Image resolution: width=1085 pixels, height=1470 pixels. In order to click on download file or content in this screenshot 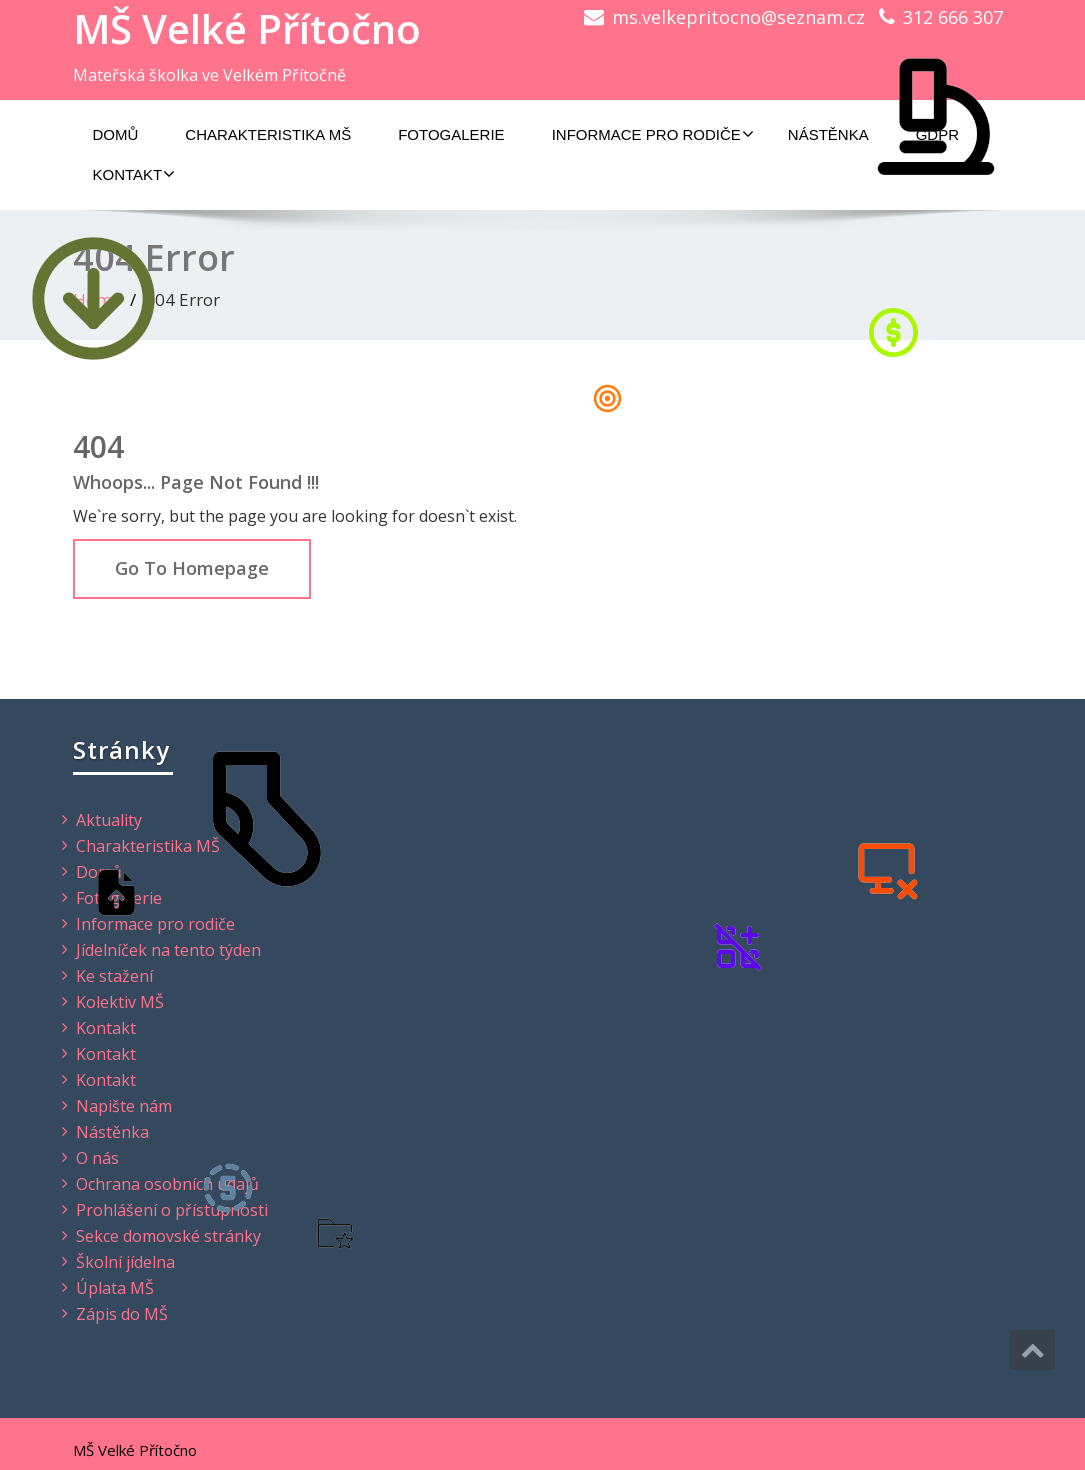, I will do `click(93, 298)`.